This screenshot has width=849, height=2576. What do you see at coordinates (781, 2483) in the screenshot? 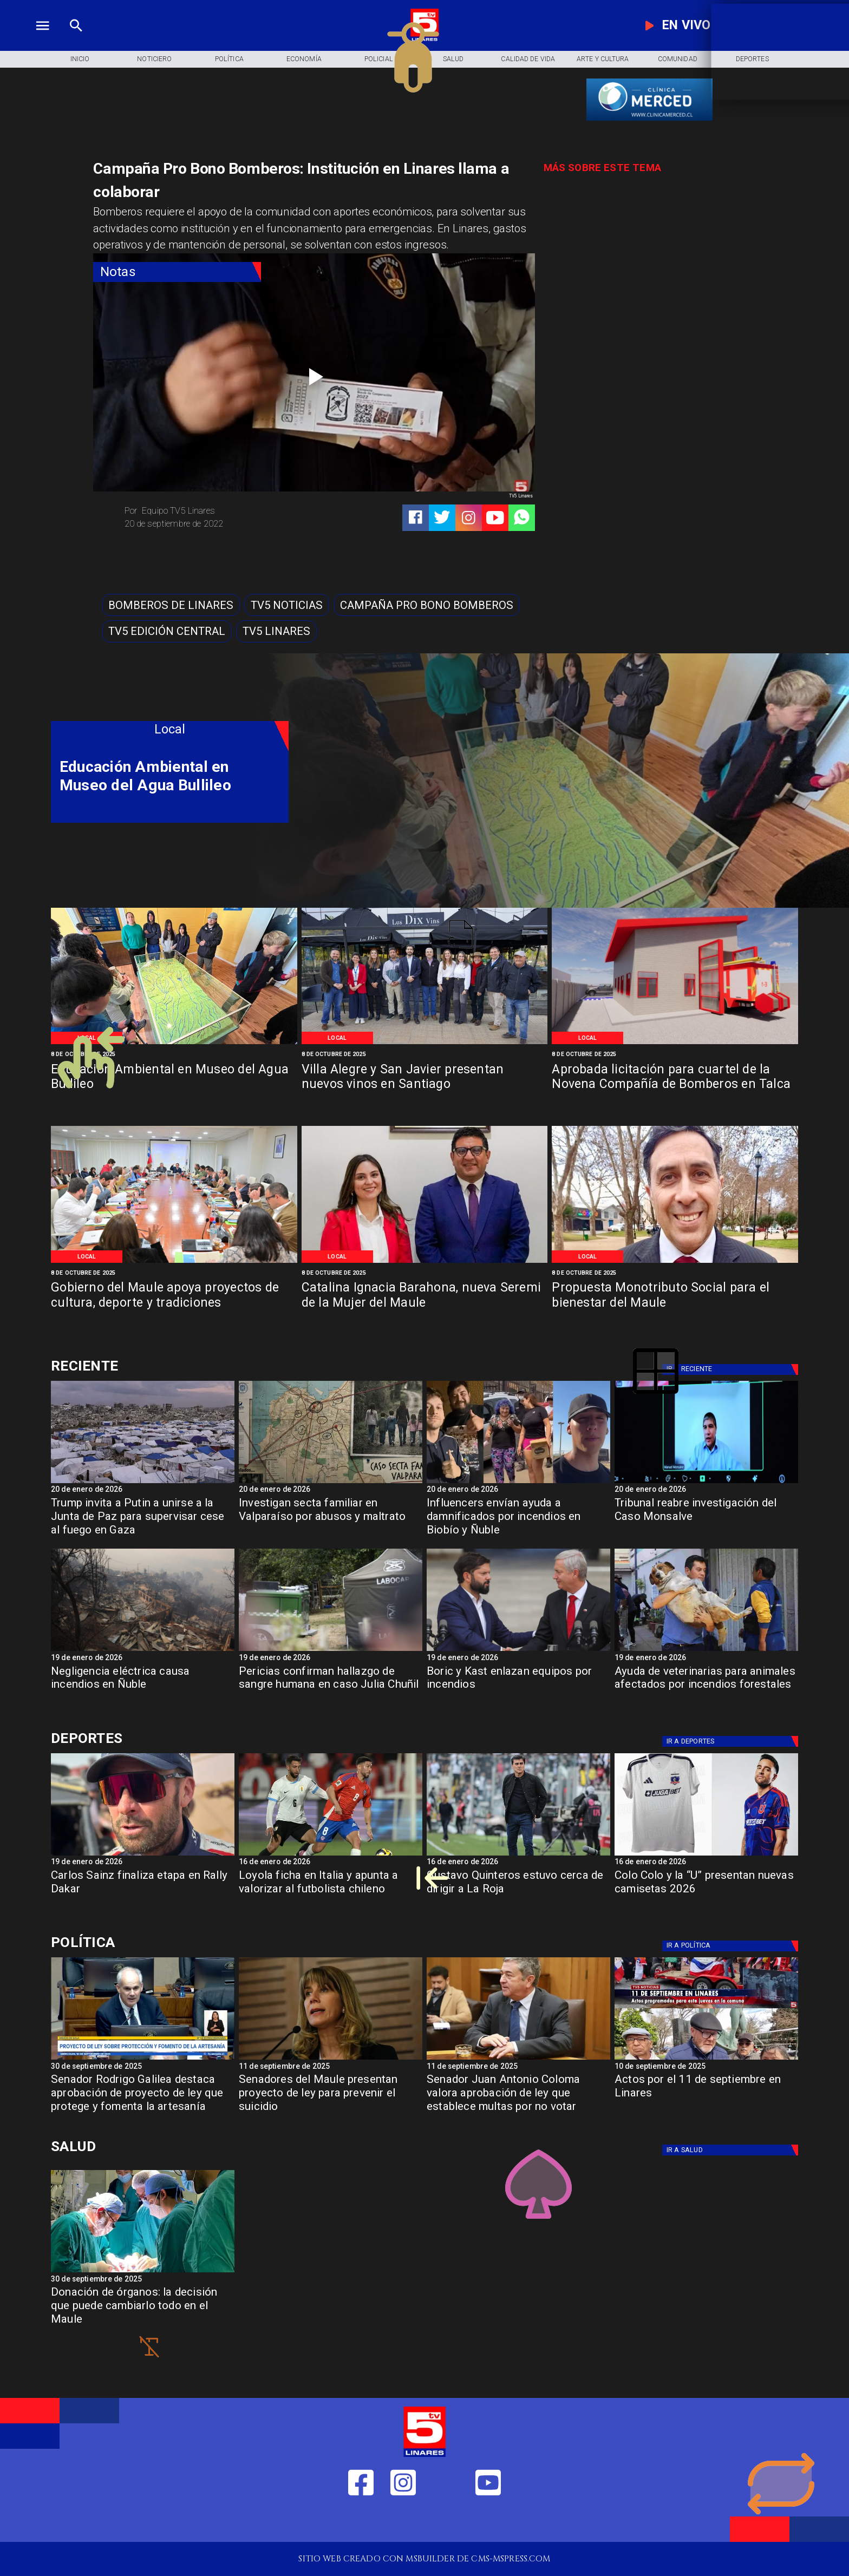
I see `toggle repeat mode for media playback` at bounding box center [781, 2483].